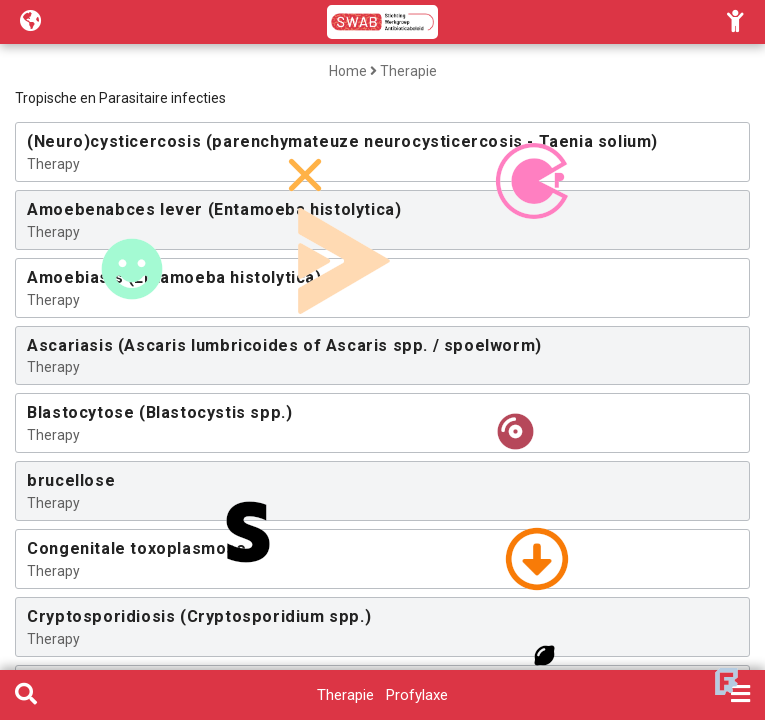  Describe the element at coordinates (248, 532) in the screenshot. I see `stripe payment integration` at that location.